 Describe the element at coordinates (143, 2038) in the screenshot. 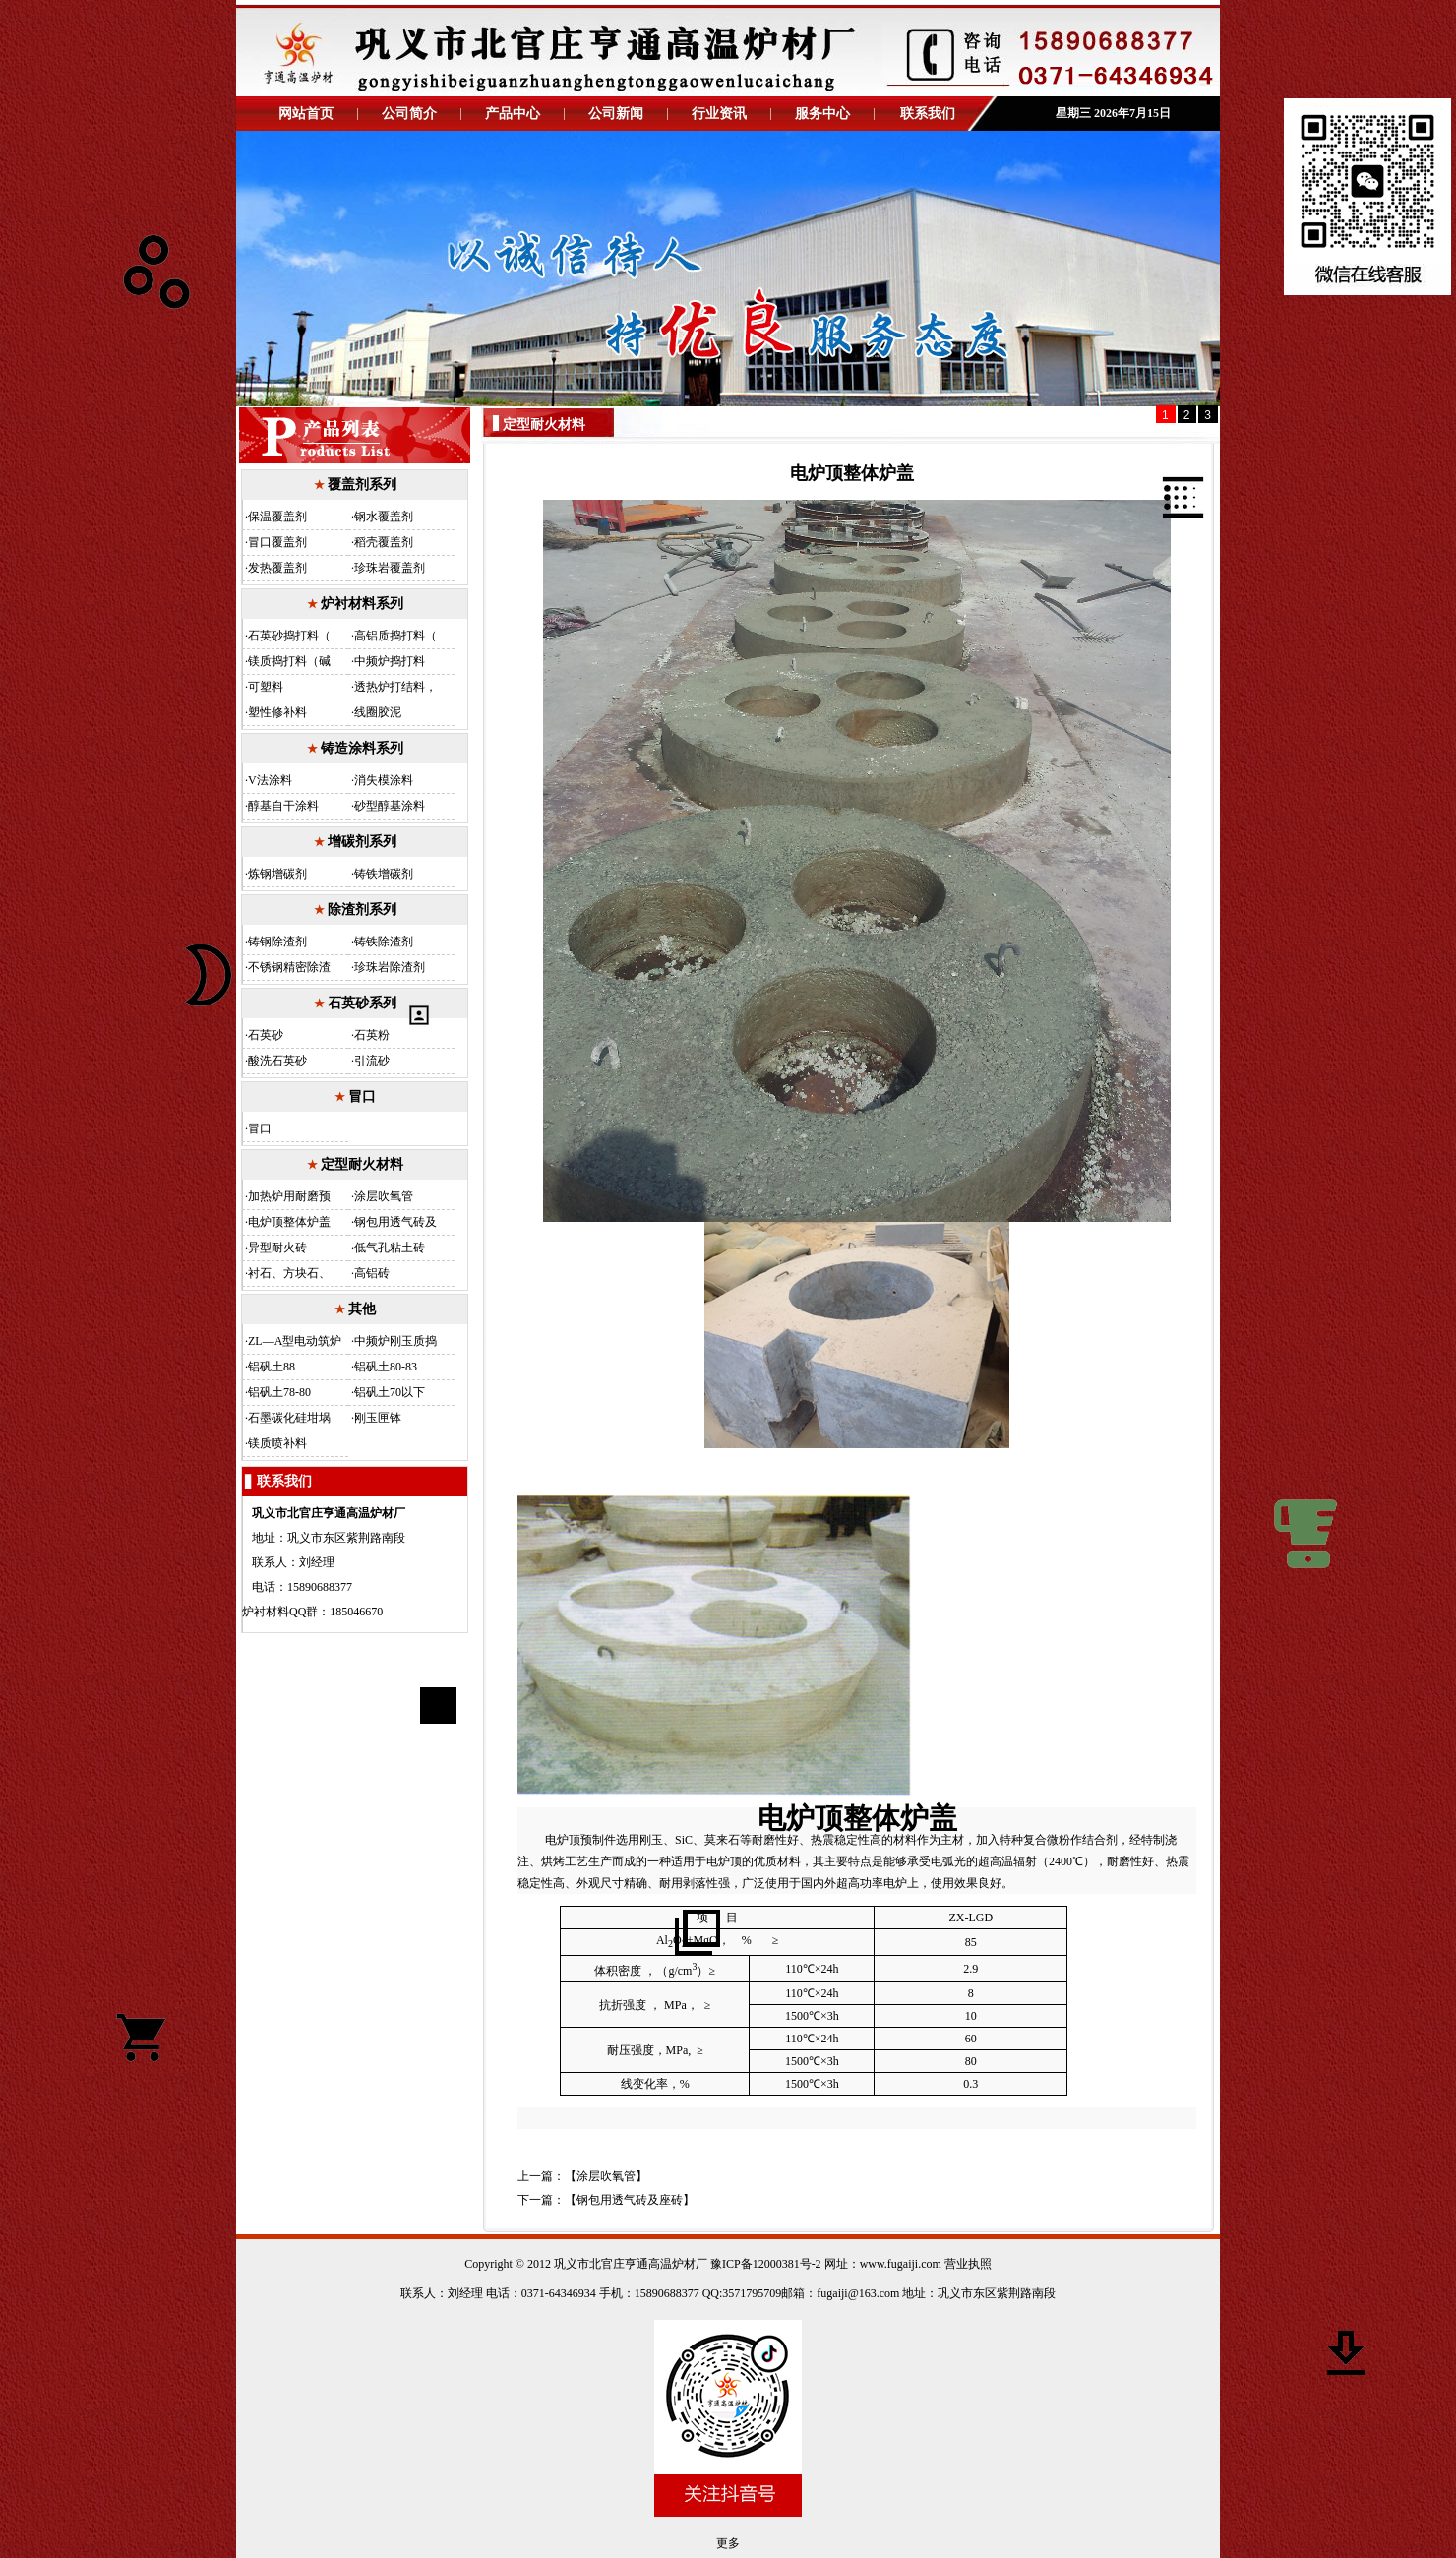

I see `view your shopping cart` at that location.